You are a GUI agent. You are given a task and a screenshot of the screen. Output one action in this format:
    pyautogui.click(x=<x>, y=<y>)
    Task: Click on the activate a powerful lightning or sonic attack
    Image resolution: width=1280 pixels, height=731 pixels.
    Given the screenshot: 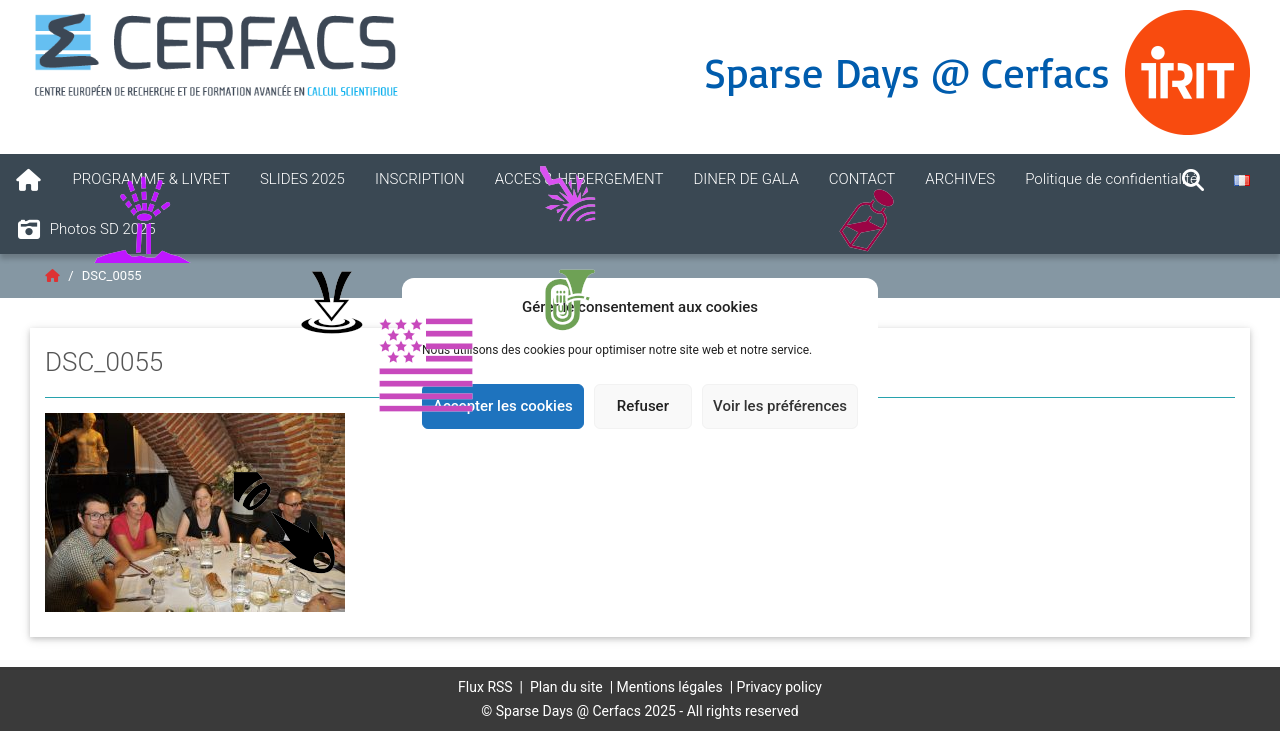 What is the action you would take?
    pyautogui.click(x=567, y=193)
    